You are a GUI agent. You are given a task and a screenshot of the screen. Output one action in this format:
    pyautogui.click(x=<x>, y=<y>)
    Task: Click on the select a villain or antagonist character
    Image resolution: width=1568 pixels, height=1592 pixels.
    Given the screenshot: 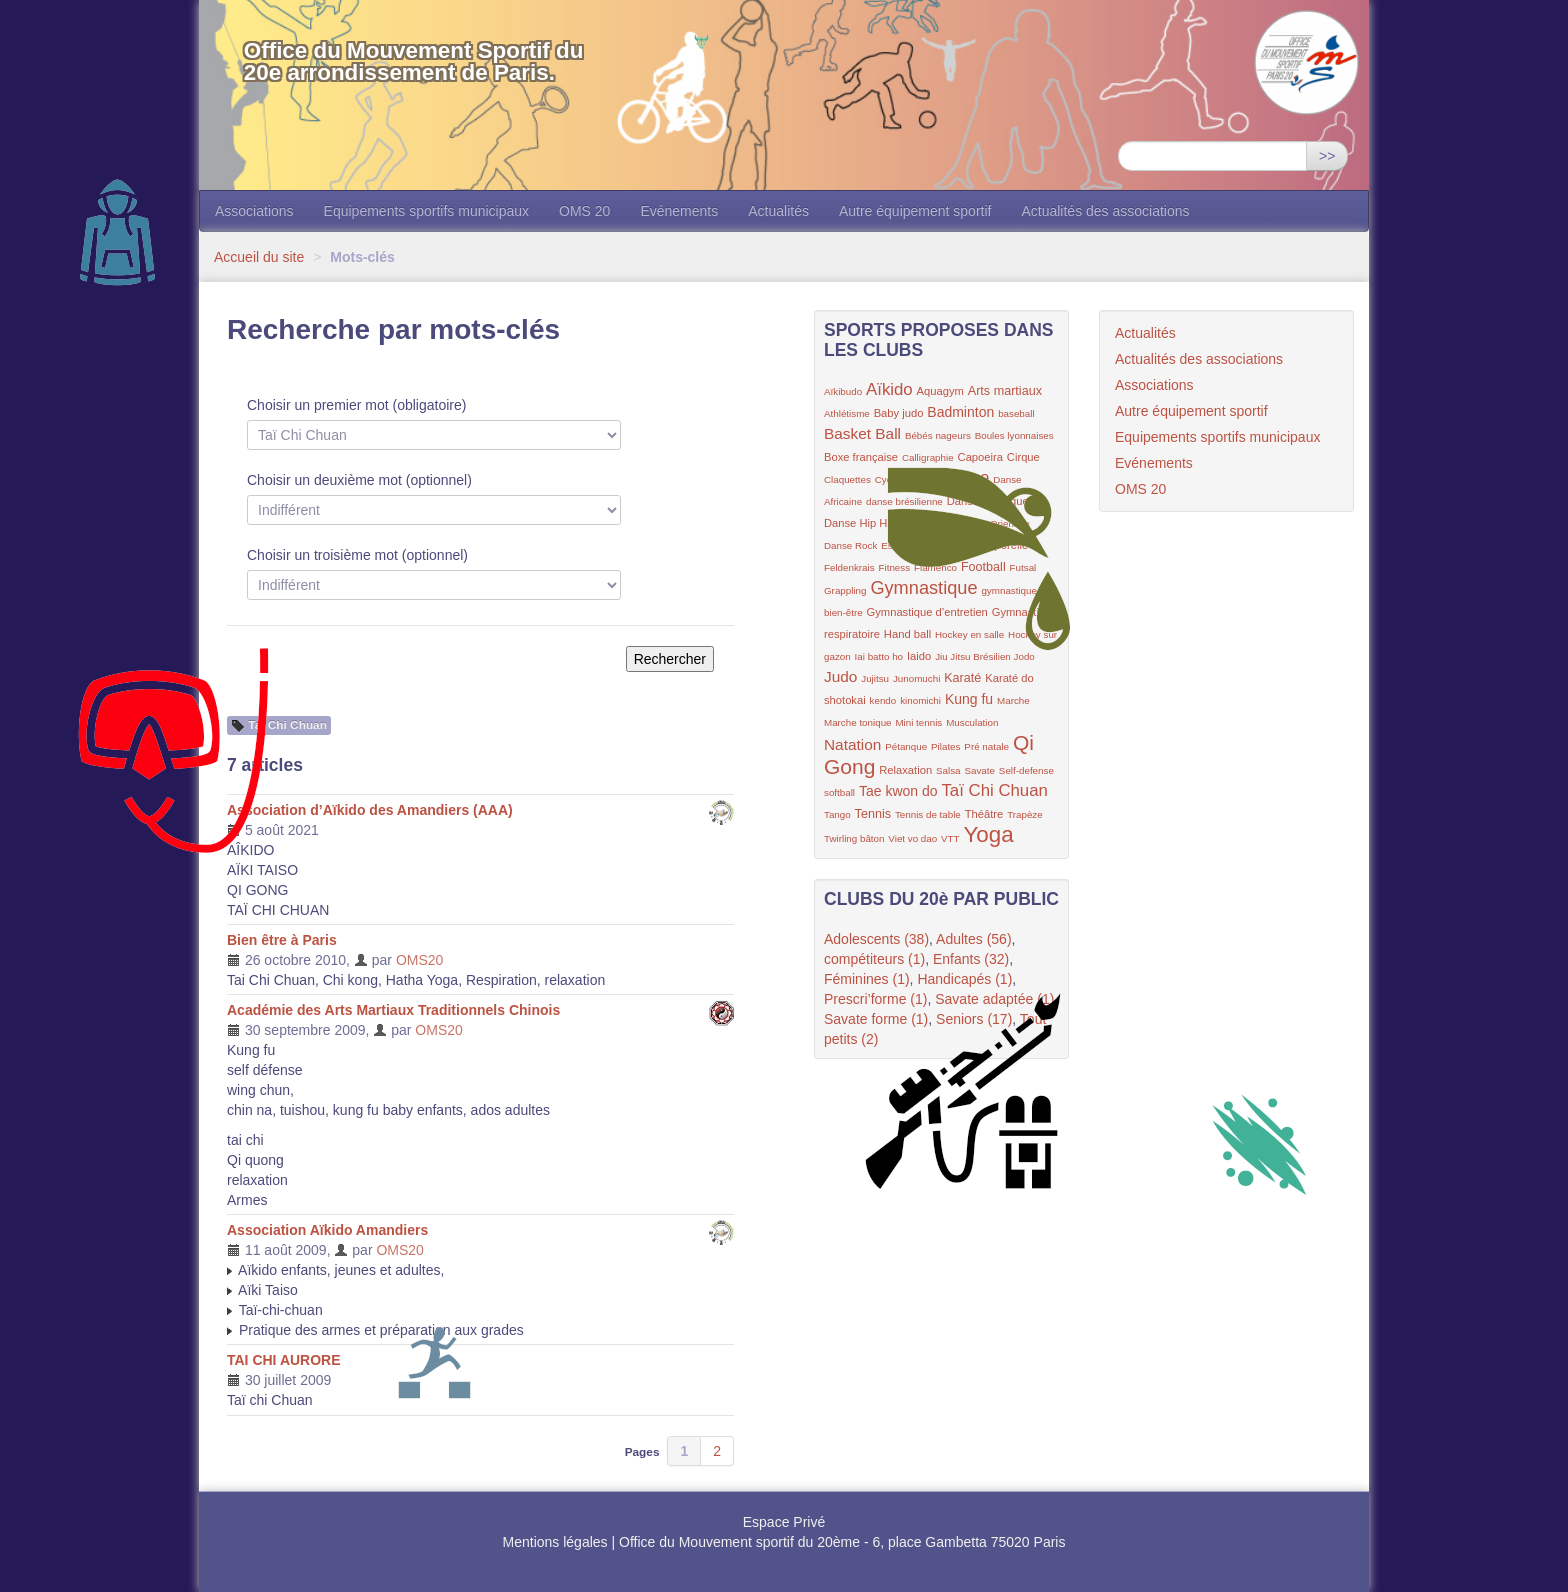 What is the action you would take?
    pyautogui.click(x=701, y=41)
    